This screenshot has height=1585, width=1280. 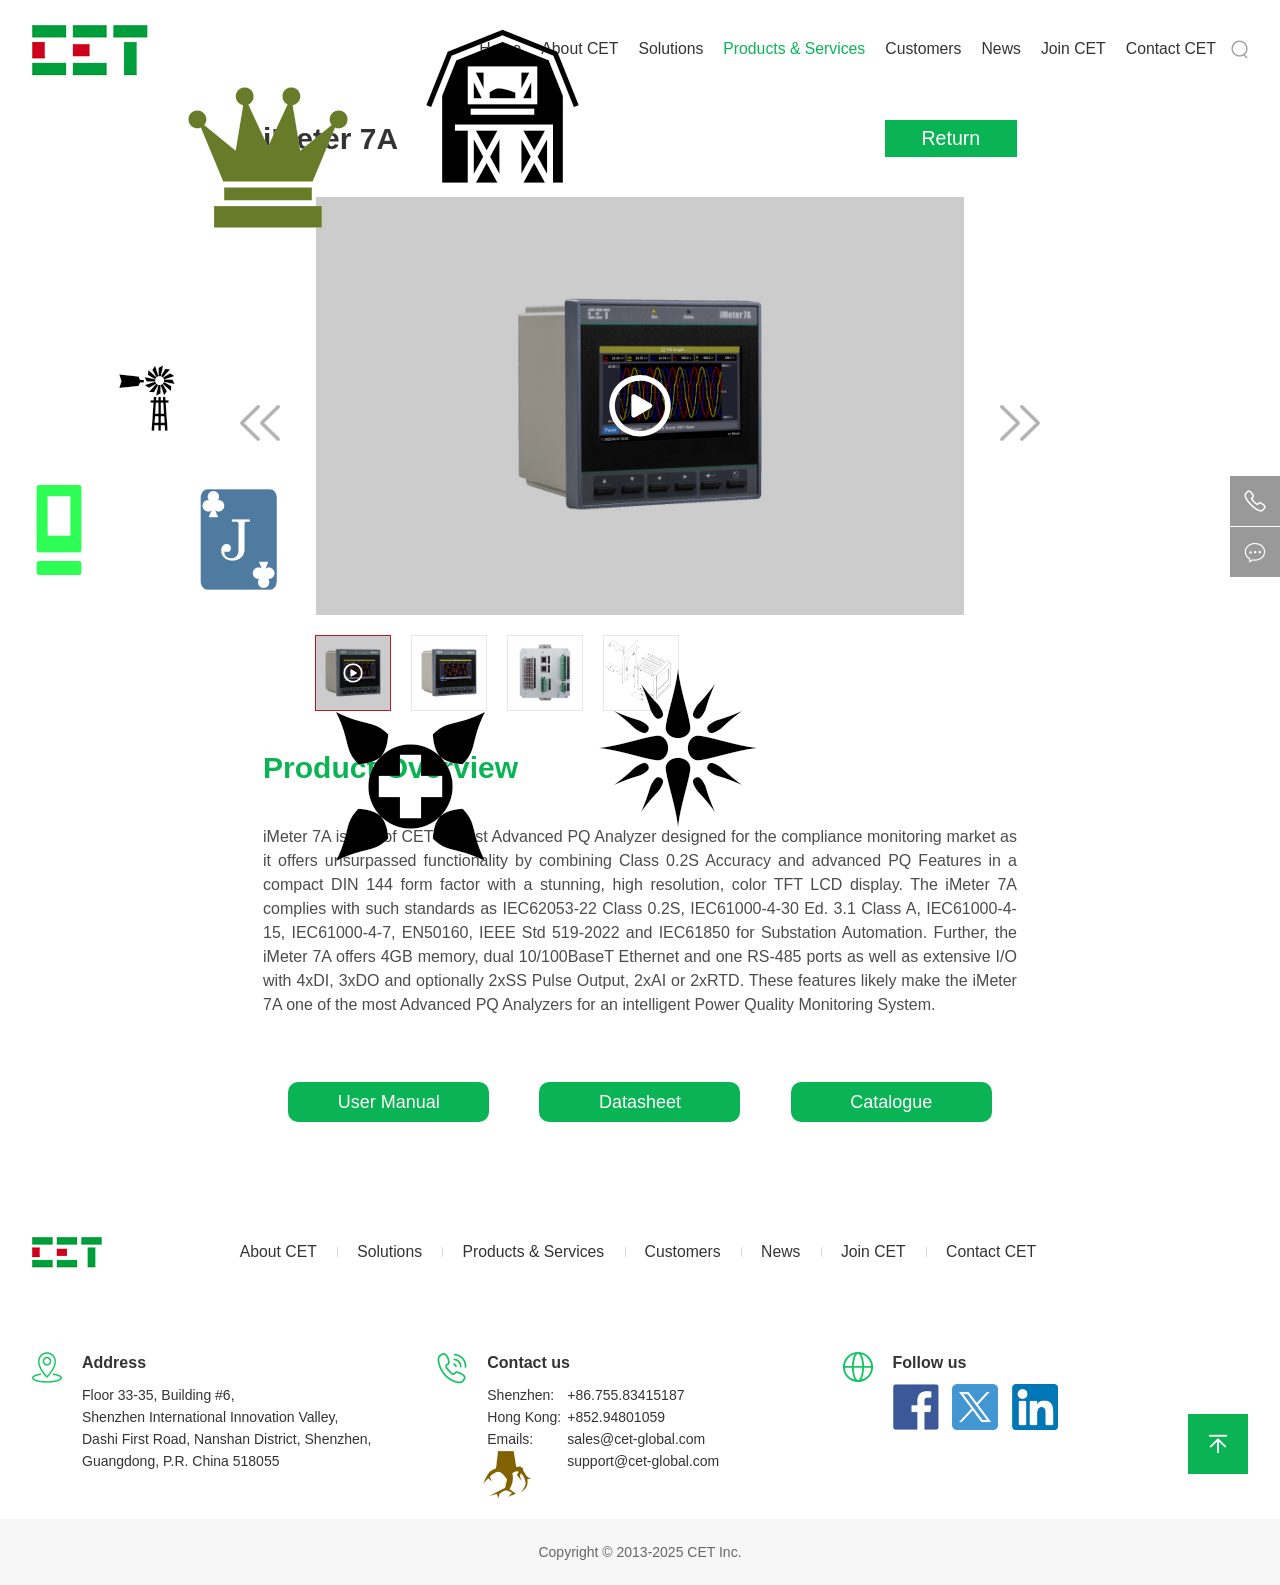 What do you see at coordinates (410, 786) in the screenshot?
I see `indicates level four or advanced tier achievement` at bounding box center [410, 786].